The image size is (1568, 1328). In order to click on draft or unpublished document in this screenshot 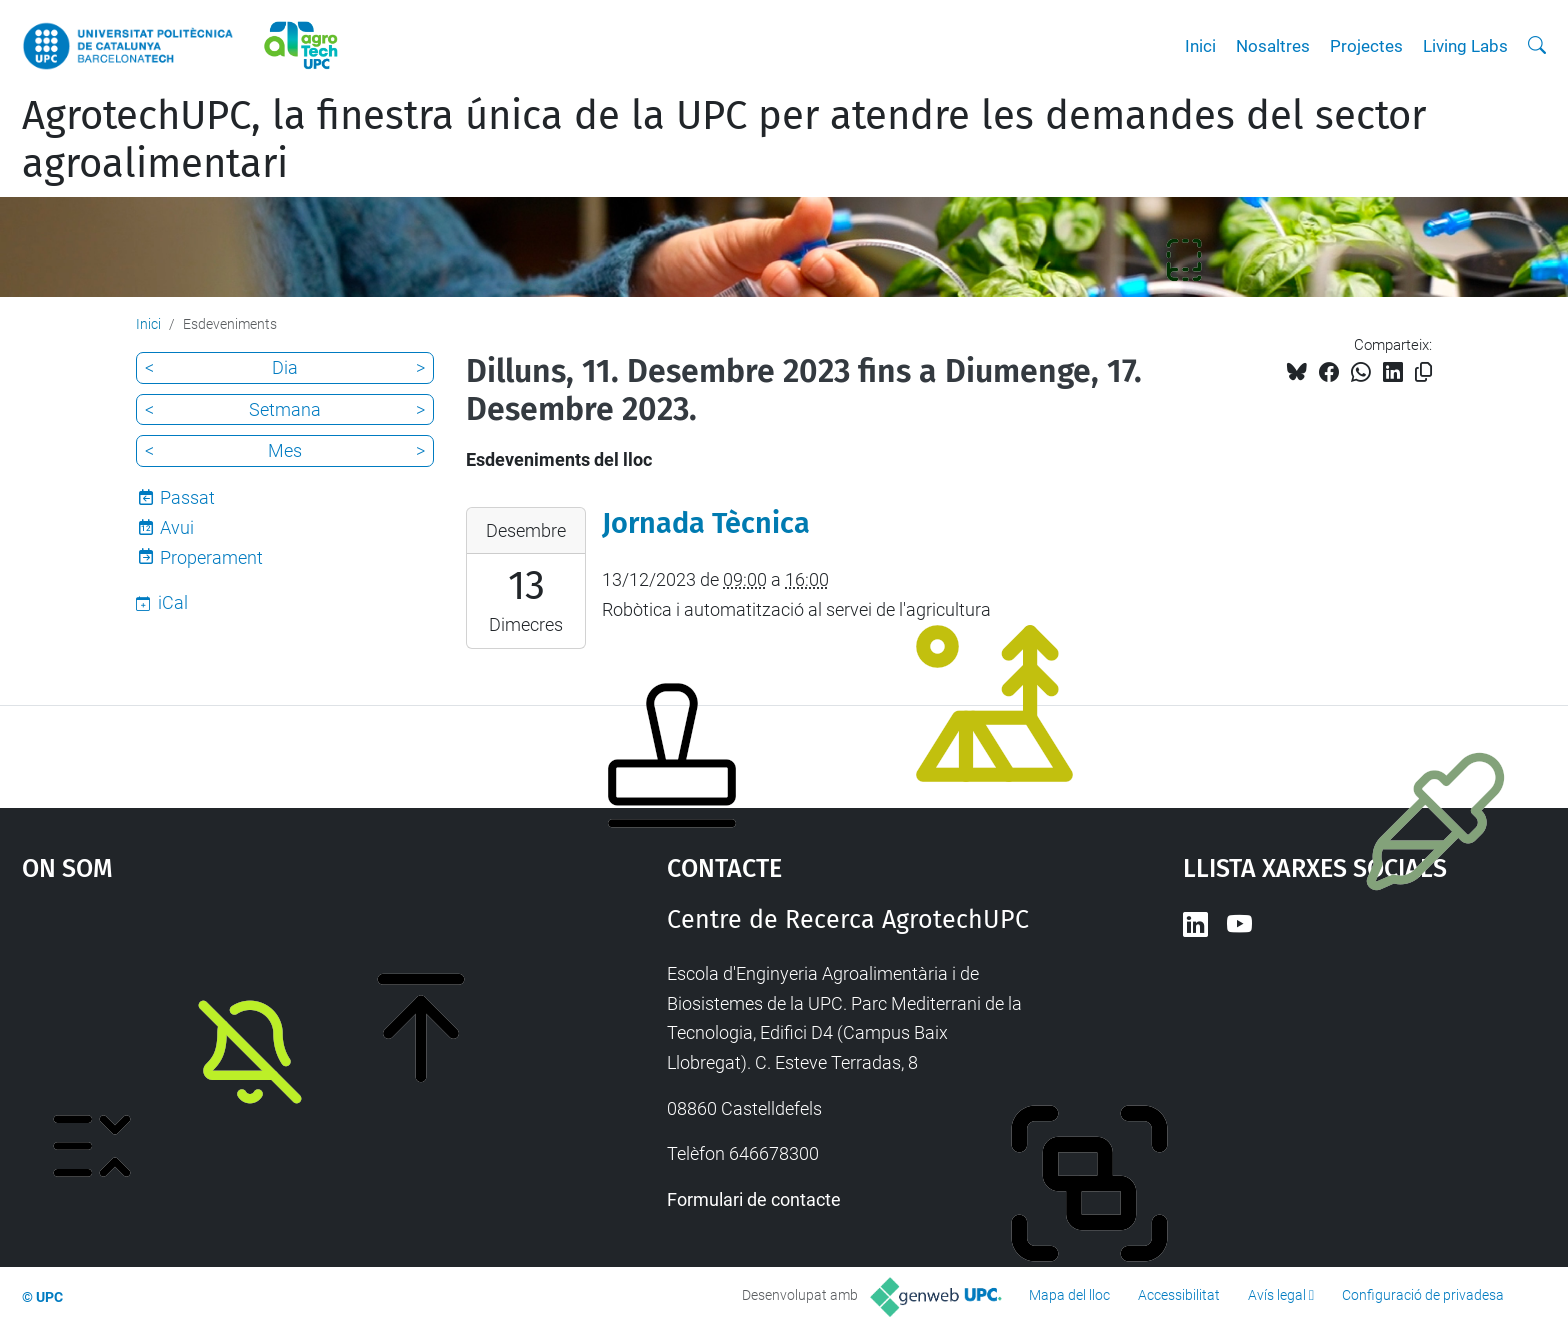, I will do `click(1184, 260)`.